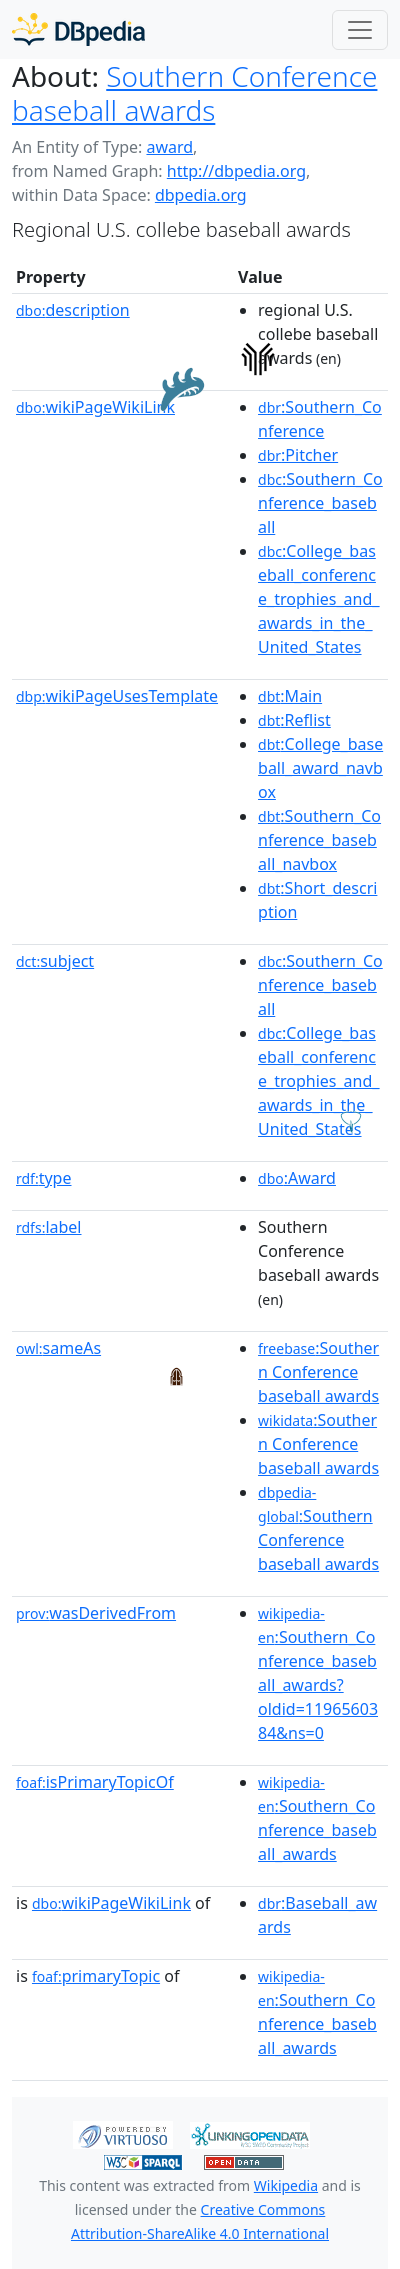  What do you see at coordinates (351, 1122) in the screenshot?
I see `equip a feather necklace accessory` at bounding box center [351, 1122].